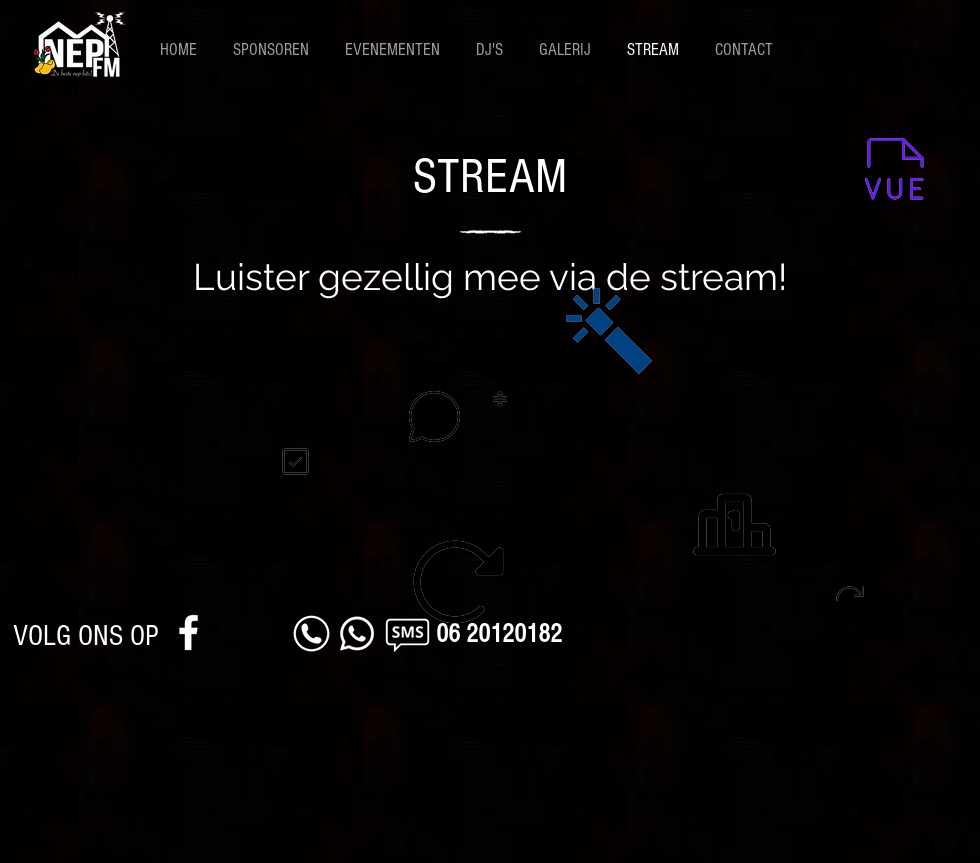 The width and height of the screenshot is (980, 863). I want to click on redo last action, so click(849, 592).